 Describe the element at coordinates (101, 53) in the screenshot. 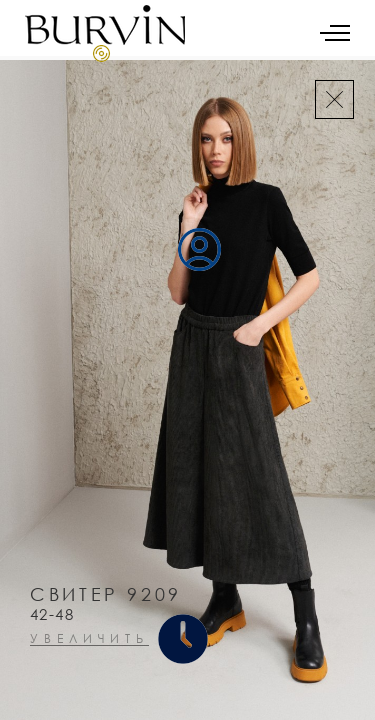

I see `play or browse music library` at that location.